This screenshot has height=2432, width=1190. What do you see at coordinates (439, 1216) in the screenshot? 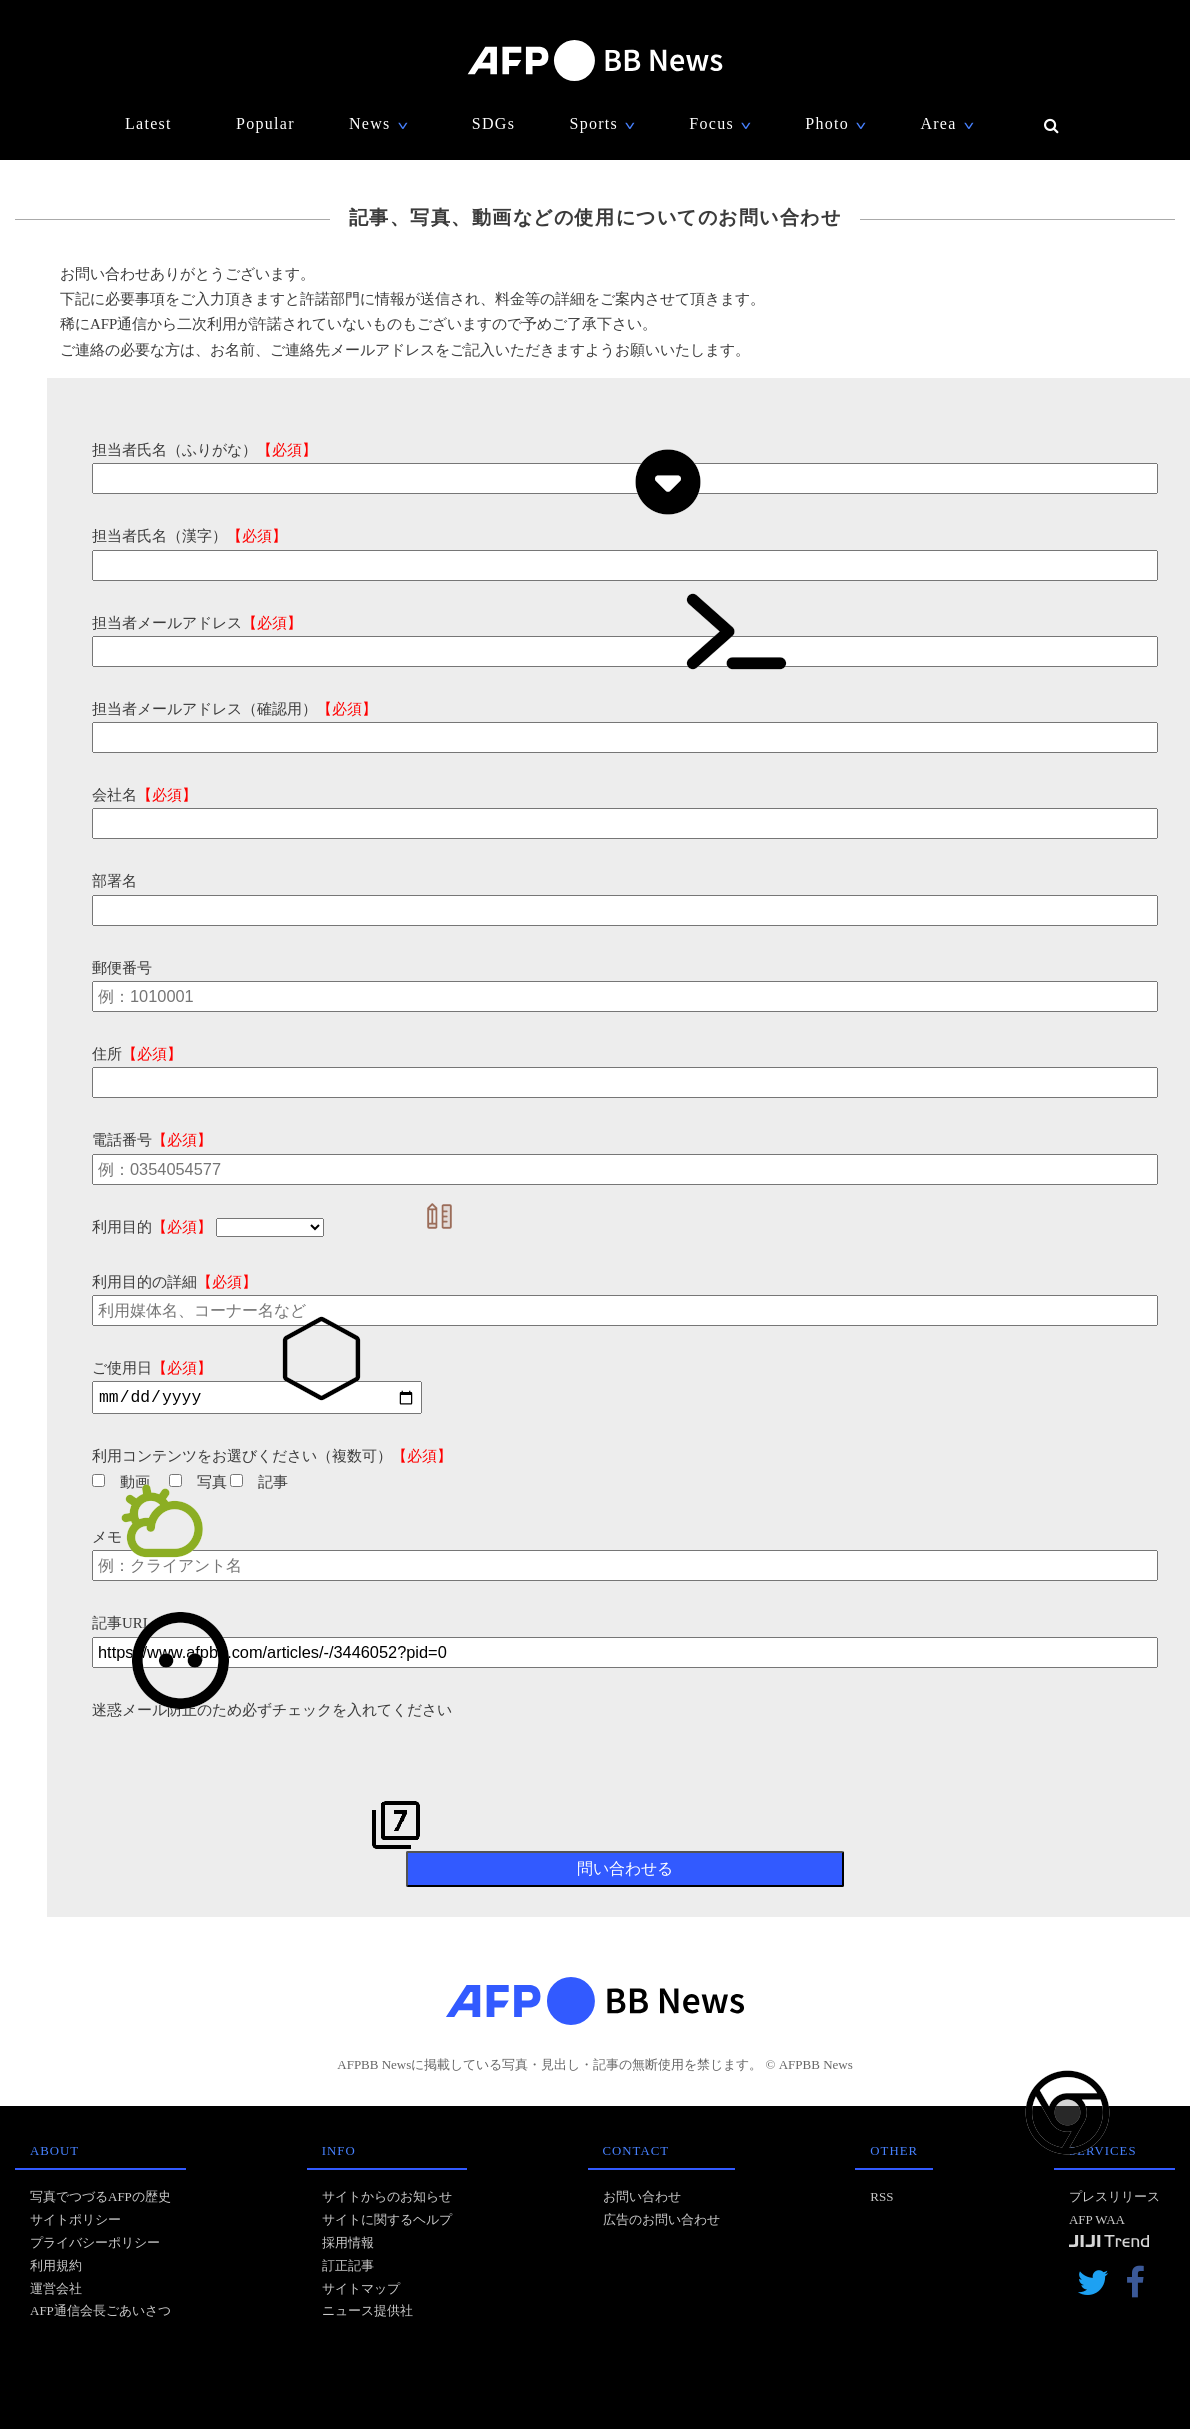
I see `access design or editing tools` at bounding box center [439, 1216].